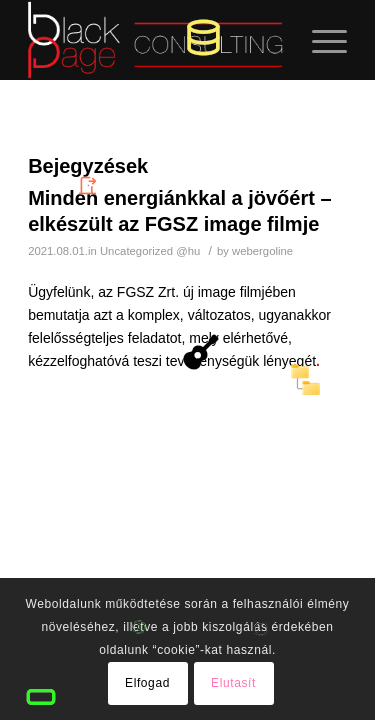  I want to click on access database or data storage, so click(203, 37).